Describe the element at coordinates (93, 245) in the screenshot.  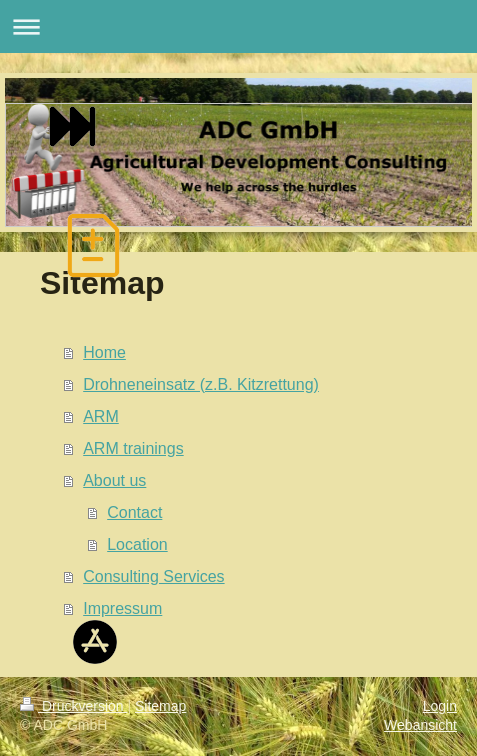
I see `view file differences or changes` at that location.